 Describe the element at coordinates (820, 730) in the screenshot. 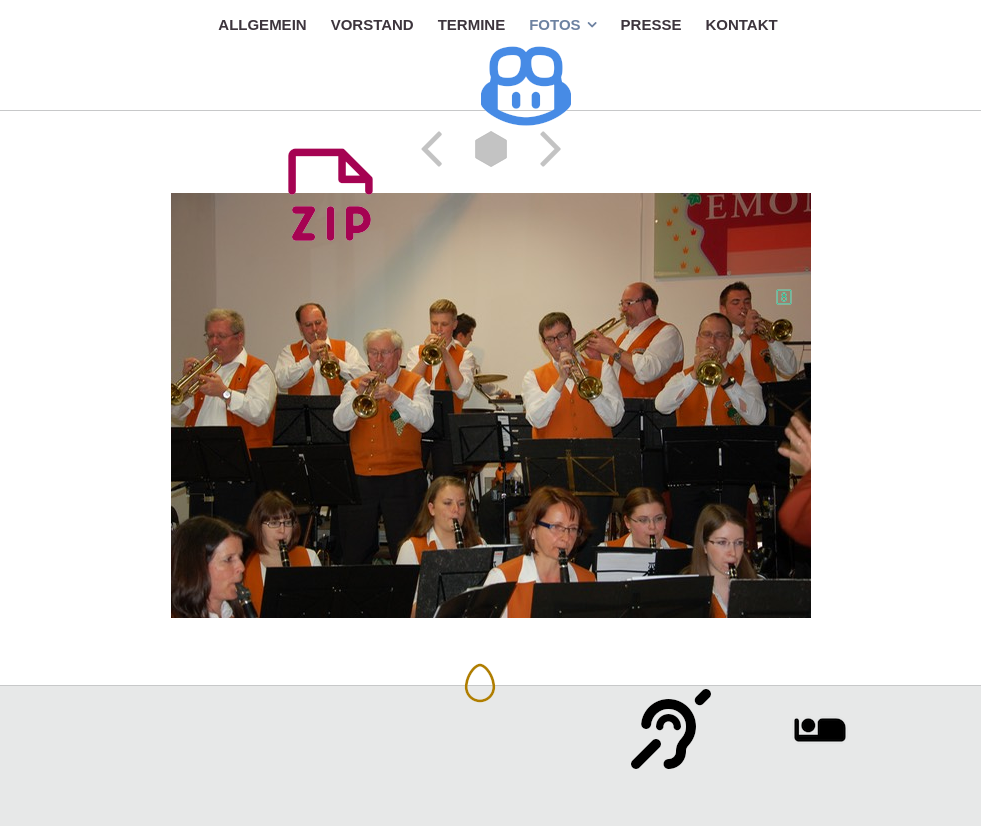

I see `select a lie-flat or suite seat option` at that location.